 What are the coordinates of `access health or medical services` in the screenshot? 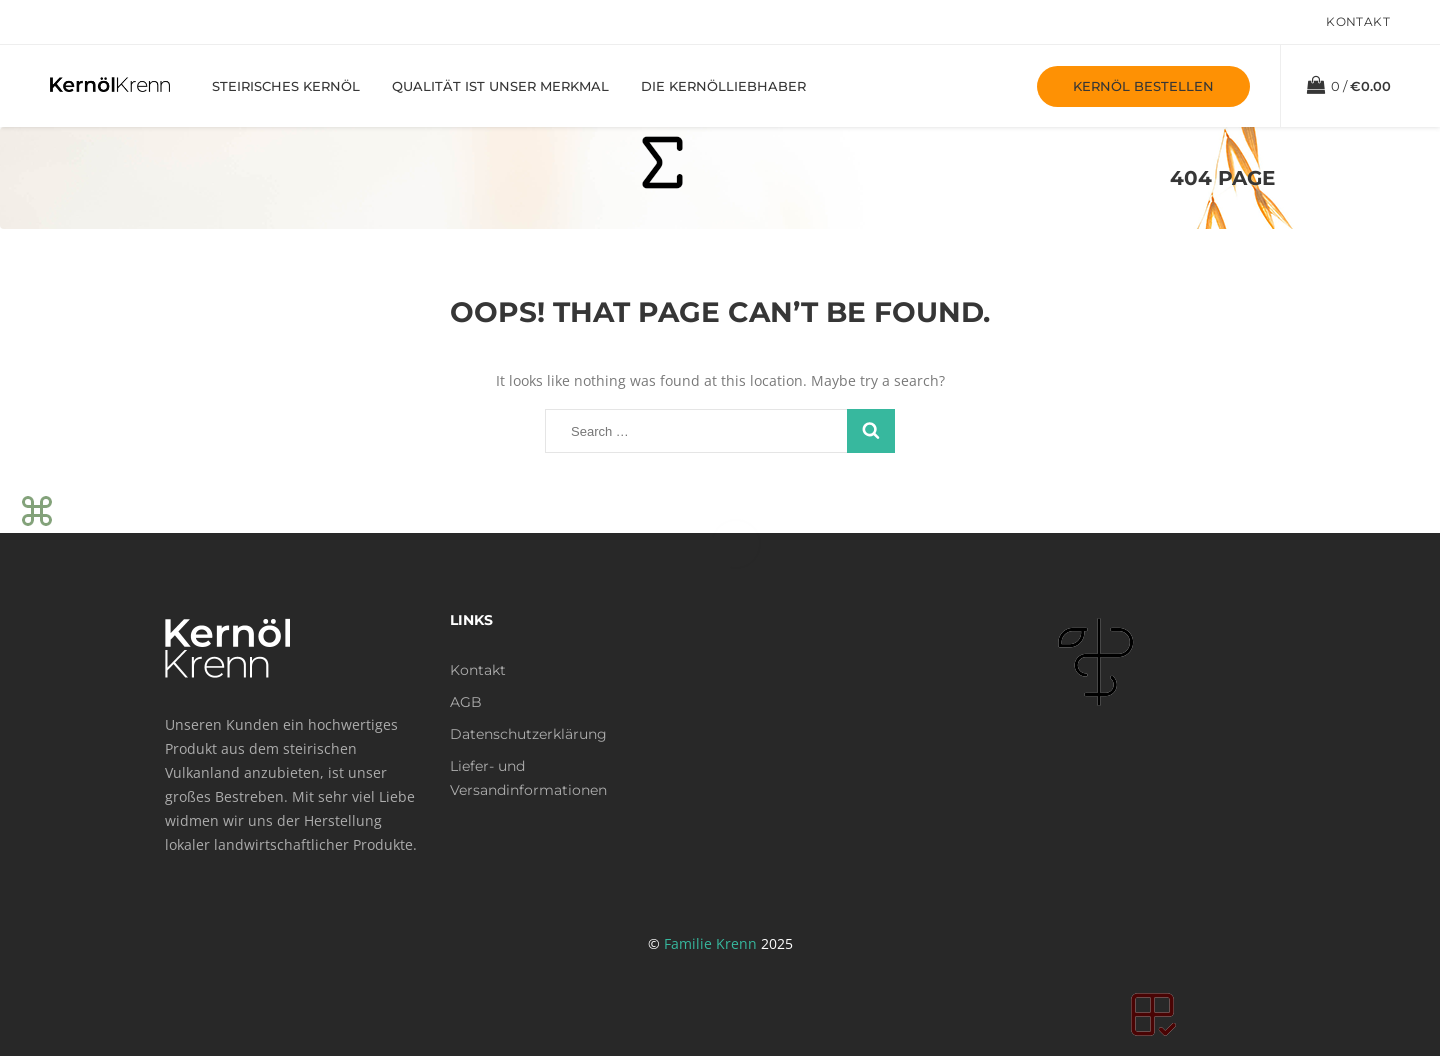 It's located at (1099, 662).